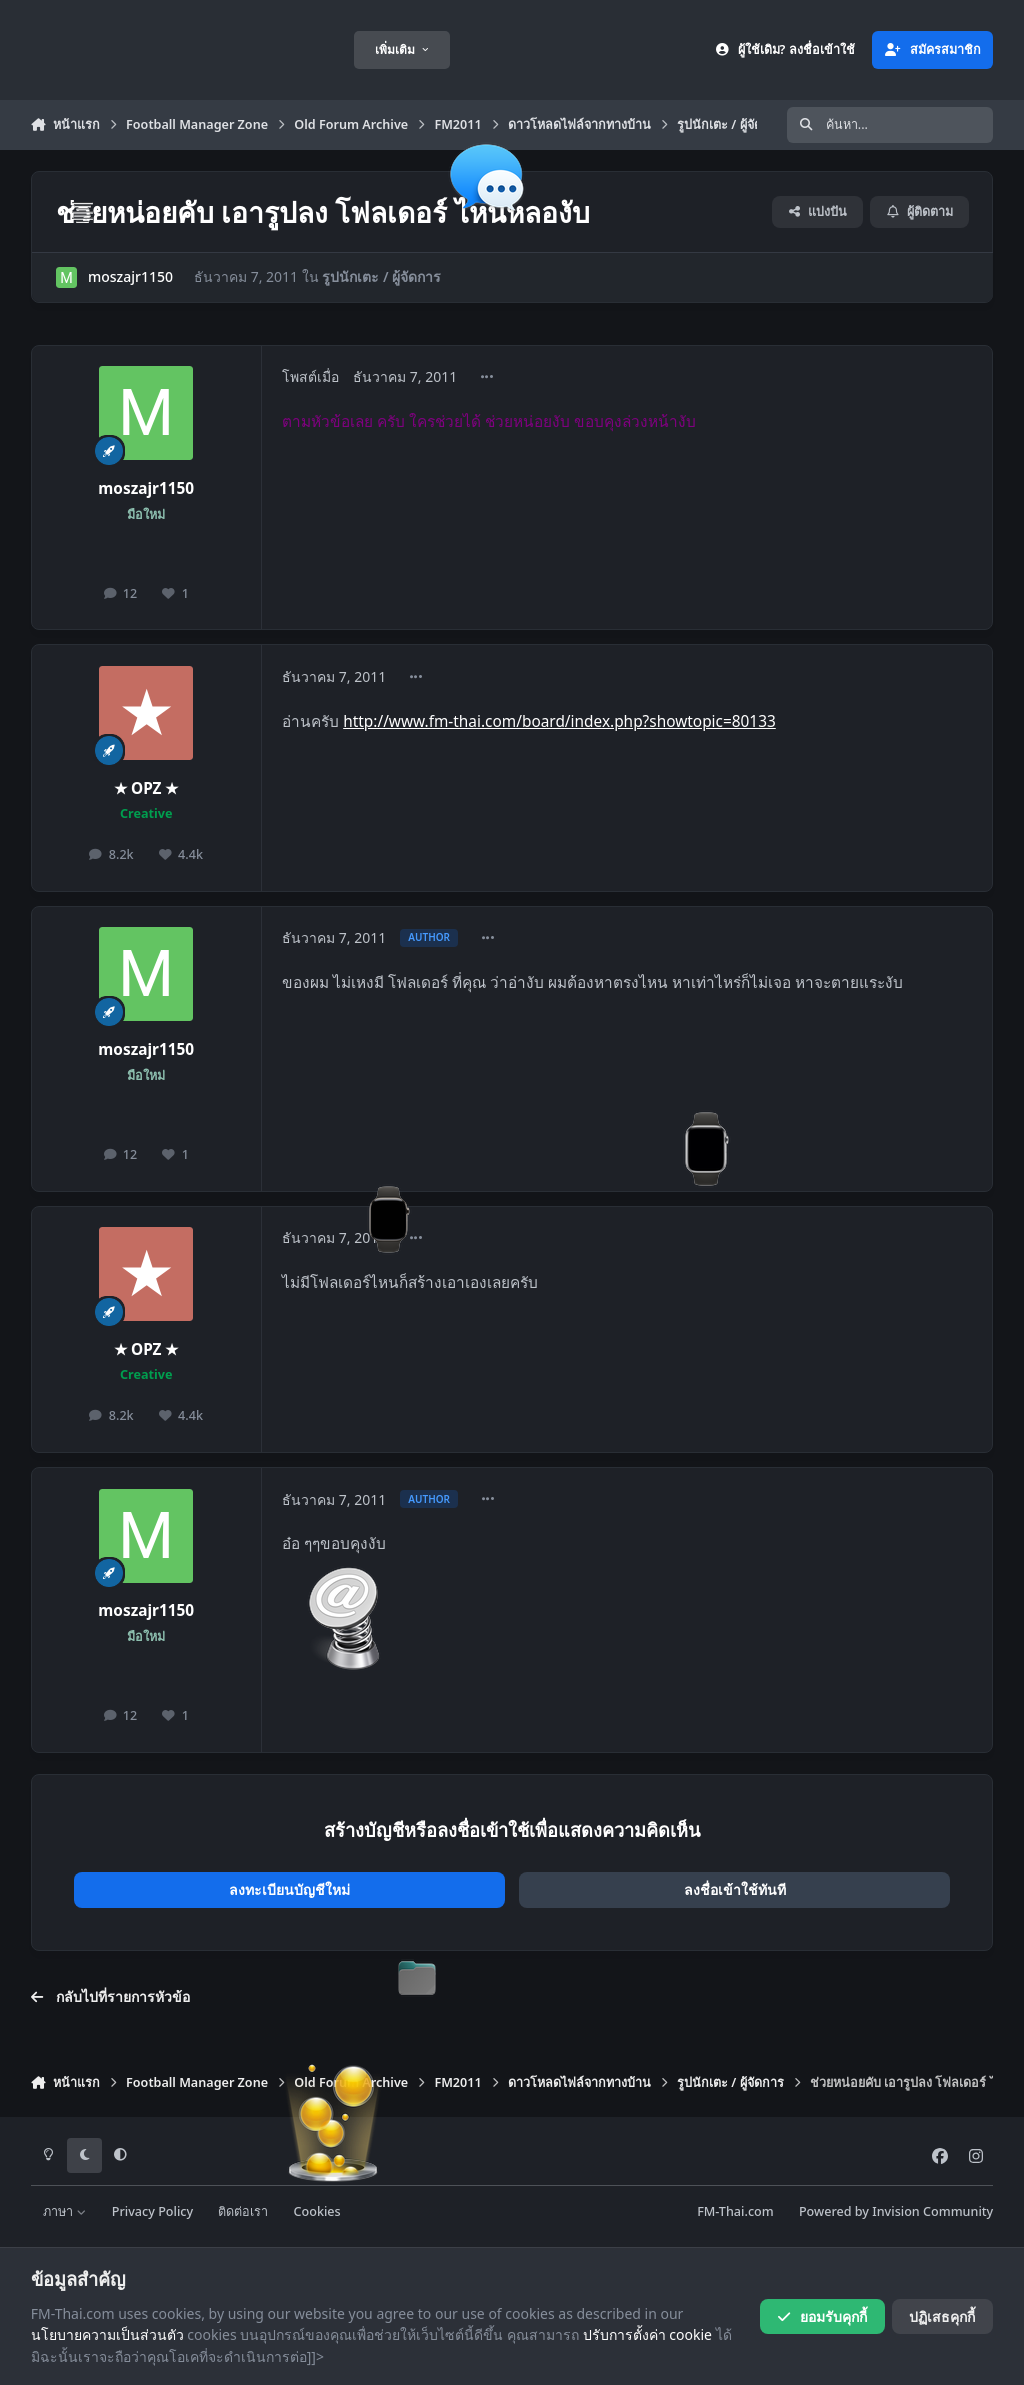  Describe the element at coordinates (706, 1149) in the screenshot. I see `manage your paired Apple Watch` at that location.